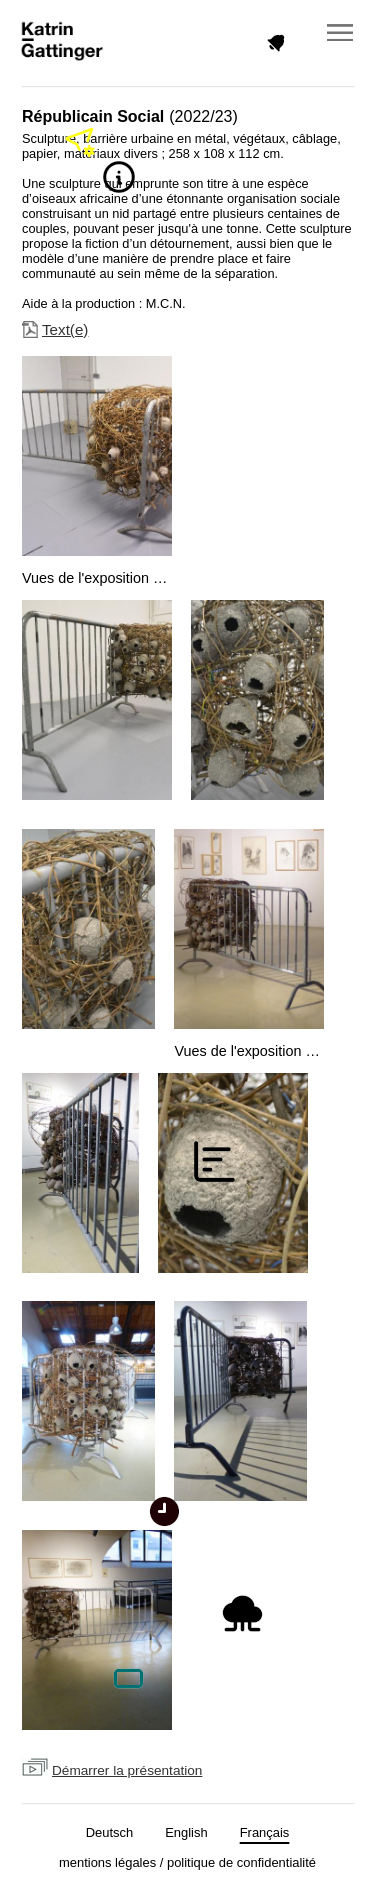 This screenshot has height=1890, width=375. Describe the element at coordinates (128, 1678) in the screenshot. I see `crop image to 3:2 aspect ratio` at that location.